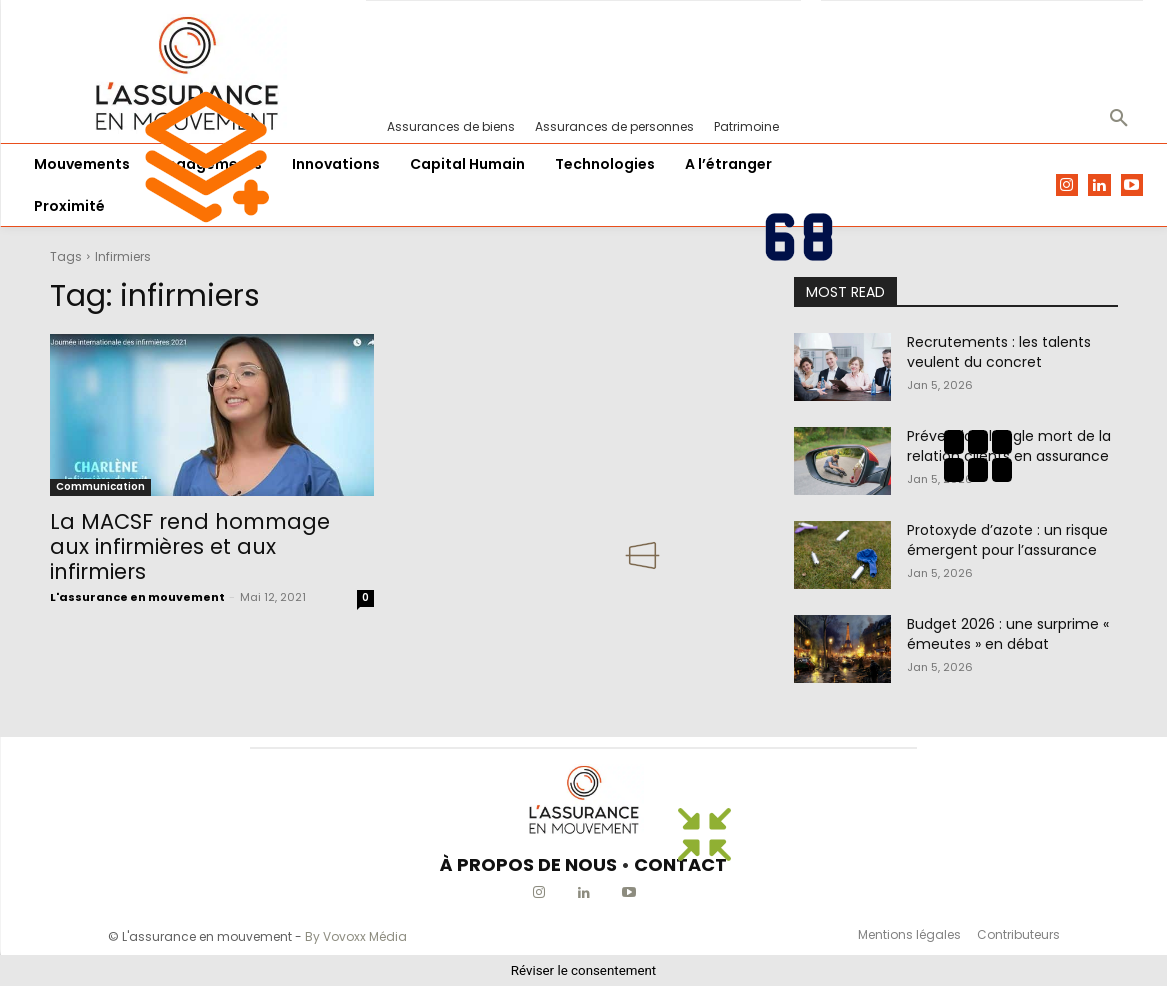  I want to click on switch to grid view, so click(976, 458).